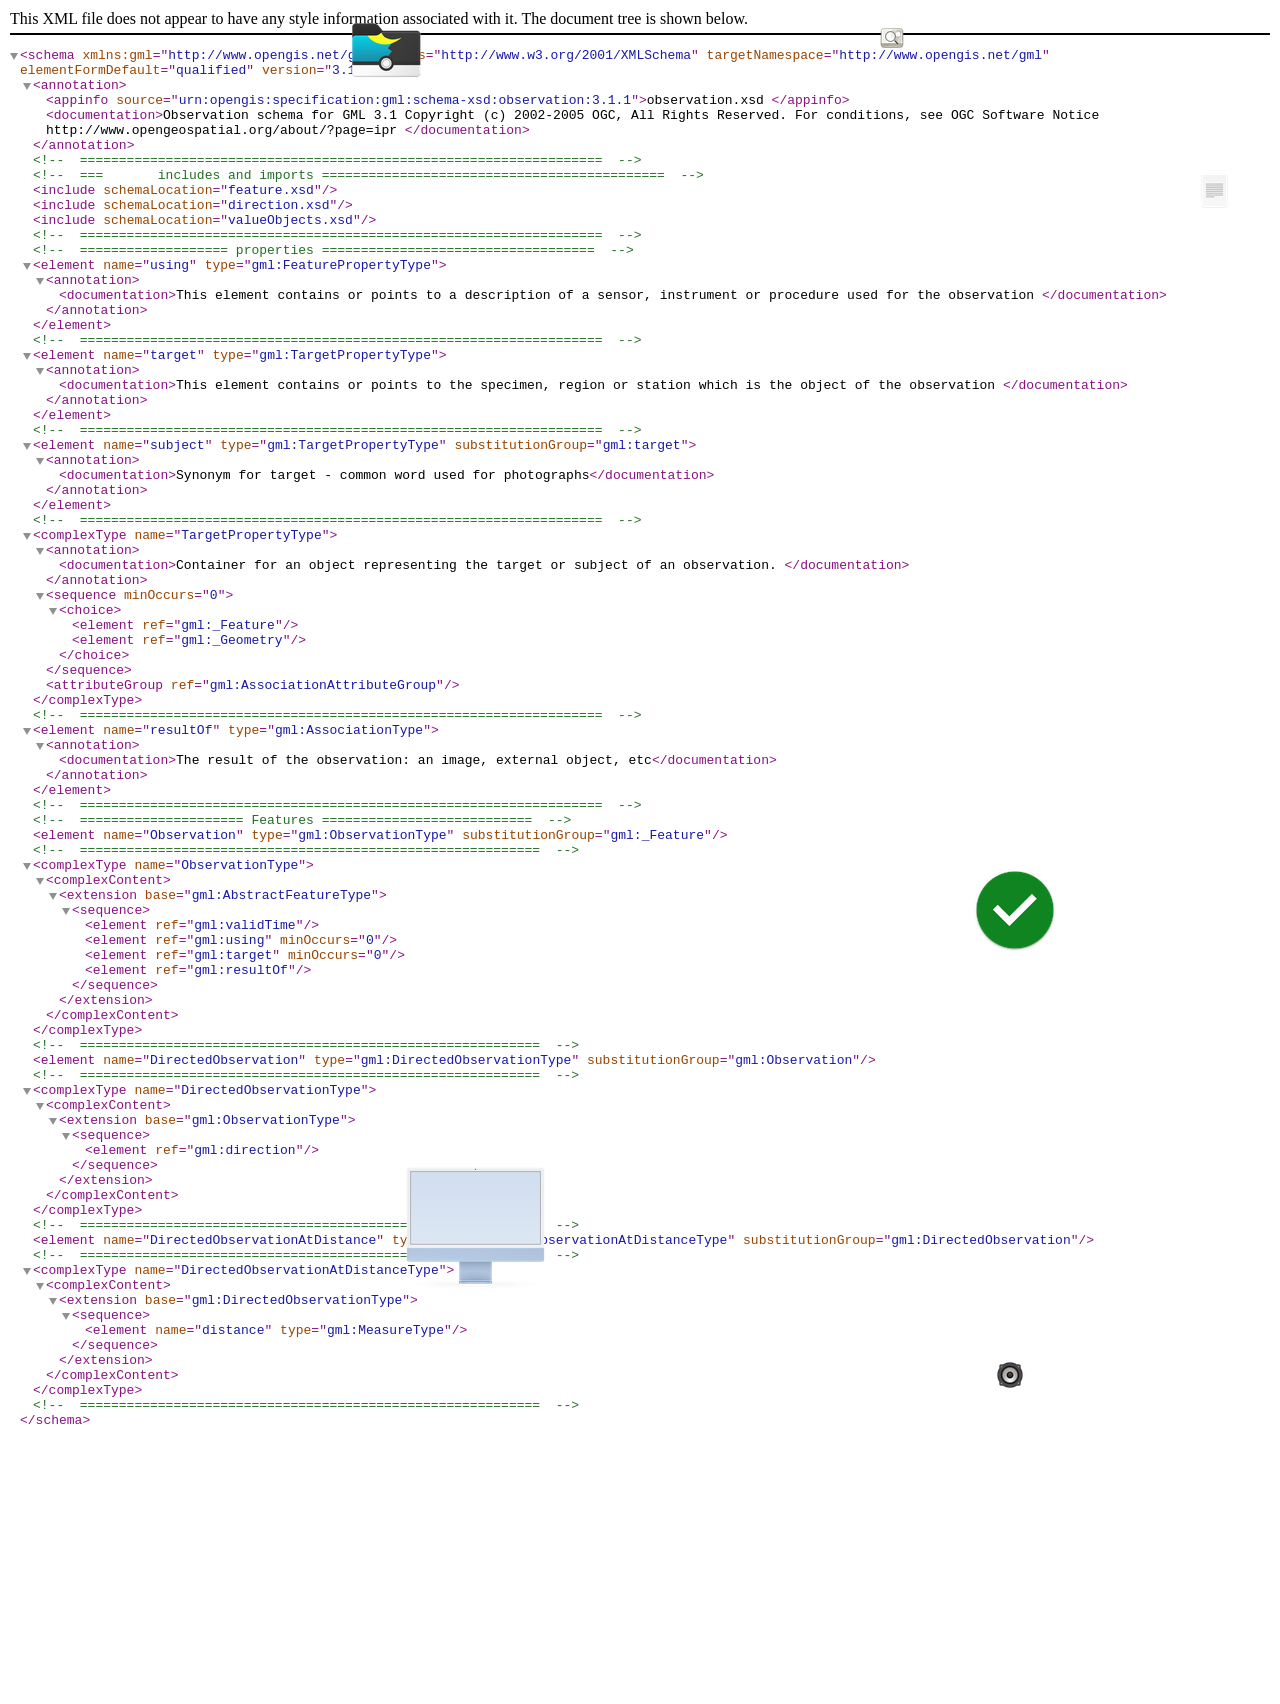  What do you see at coordinates (1015, 910) in the screenshot?
I see `confirm or approve an action` at bounding box center [1015, 910].